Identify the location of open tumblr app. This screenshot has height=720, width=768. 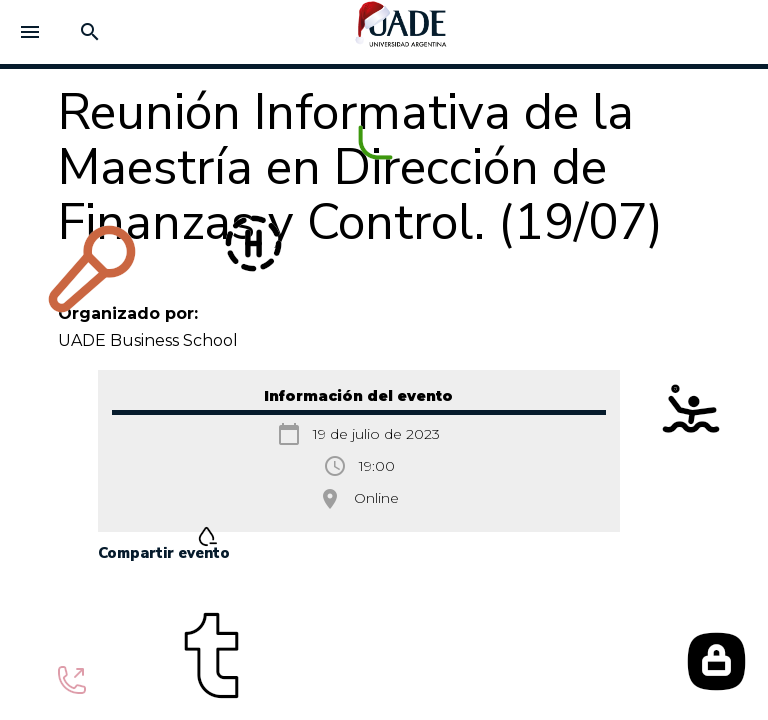
(211, 655).